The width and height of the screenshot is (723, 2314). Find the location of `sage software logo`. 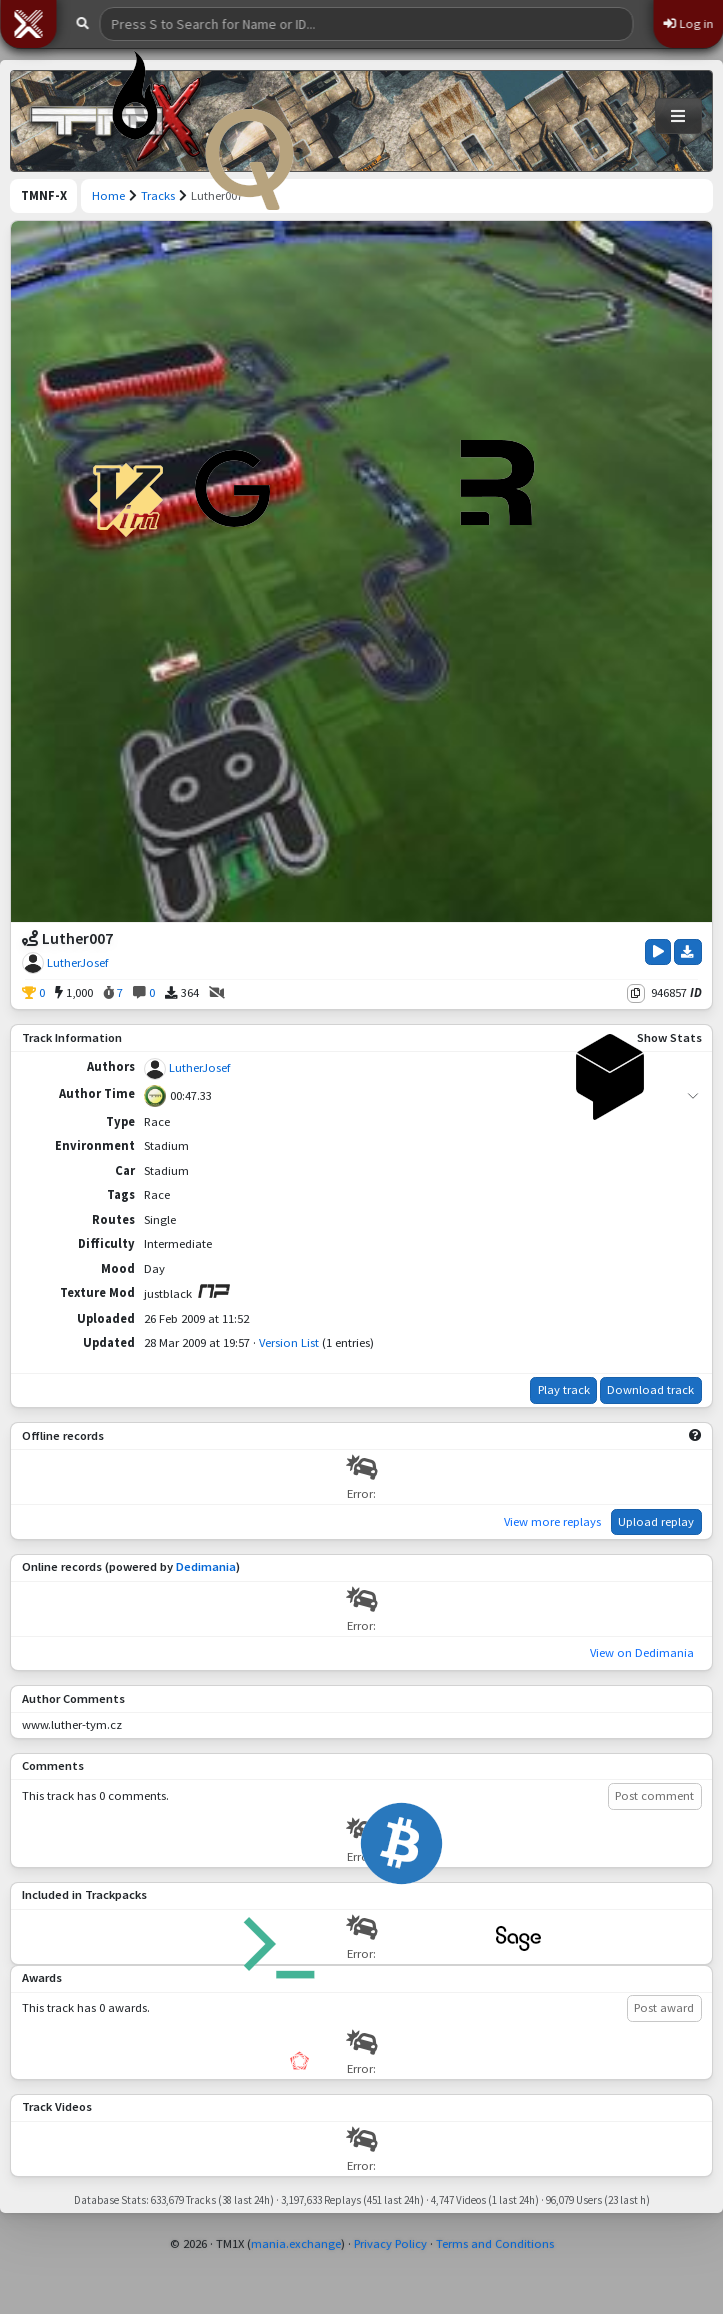

sage software logo is located at coordinates (518, 1938).